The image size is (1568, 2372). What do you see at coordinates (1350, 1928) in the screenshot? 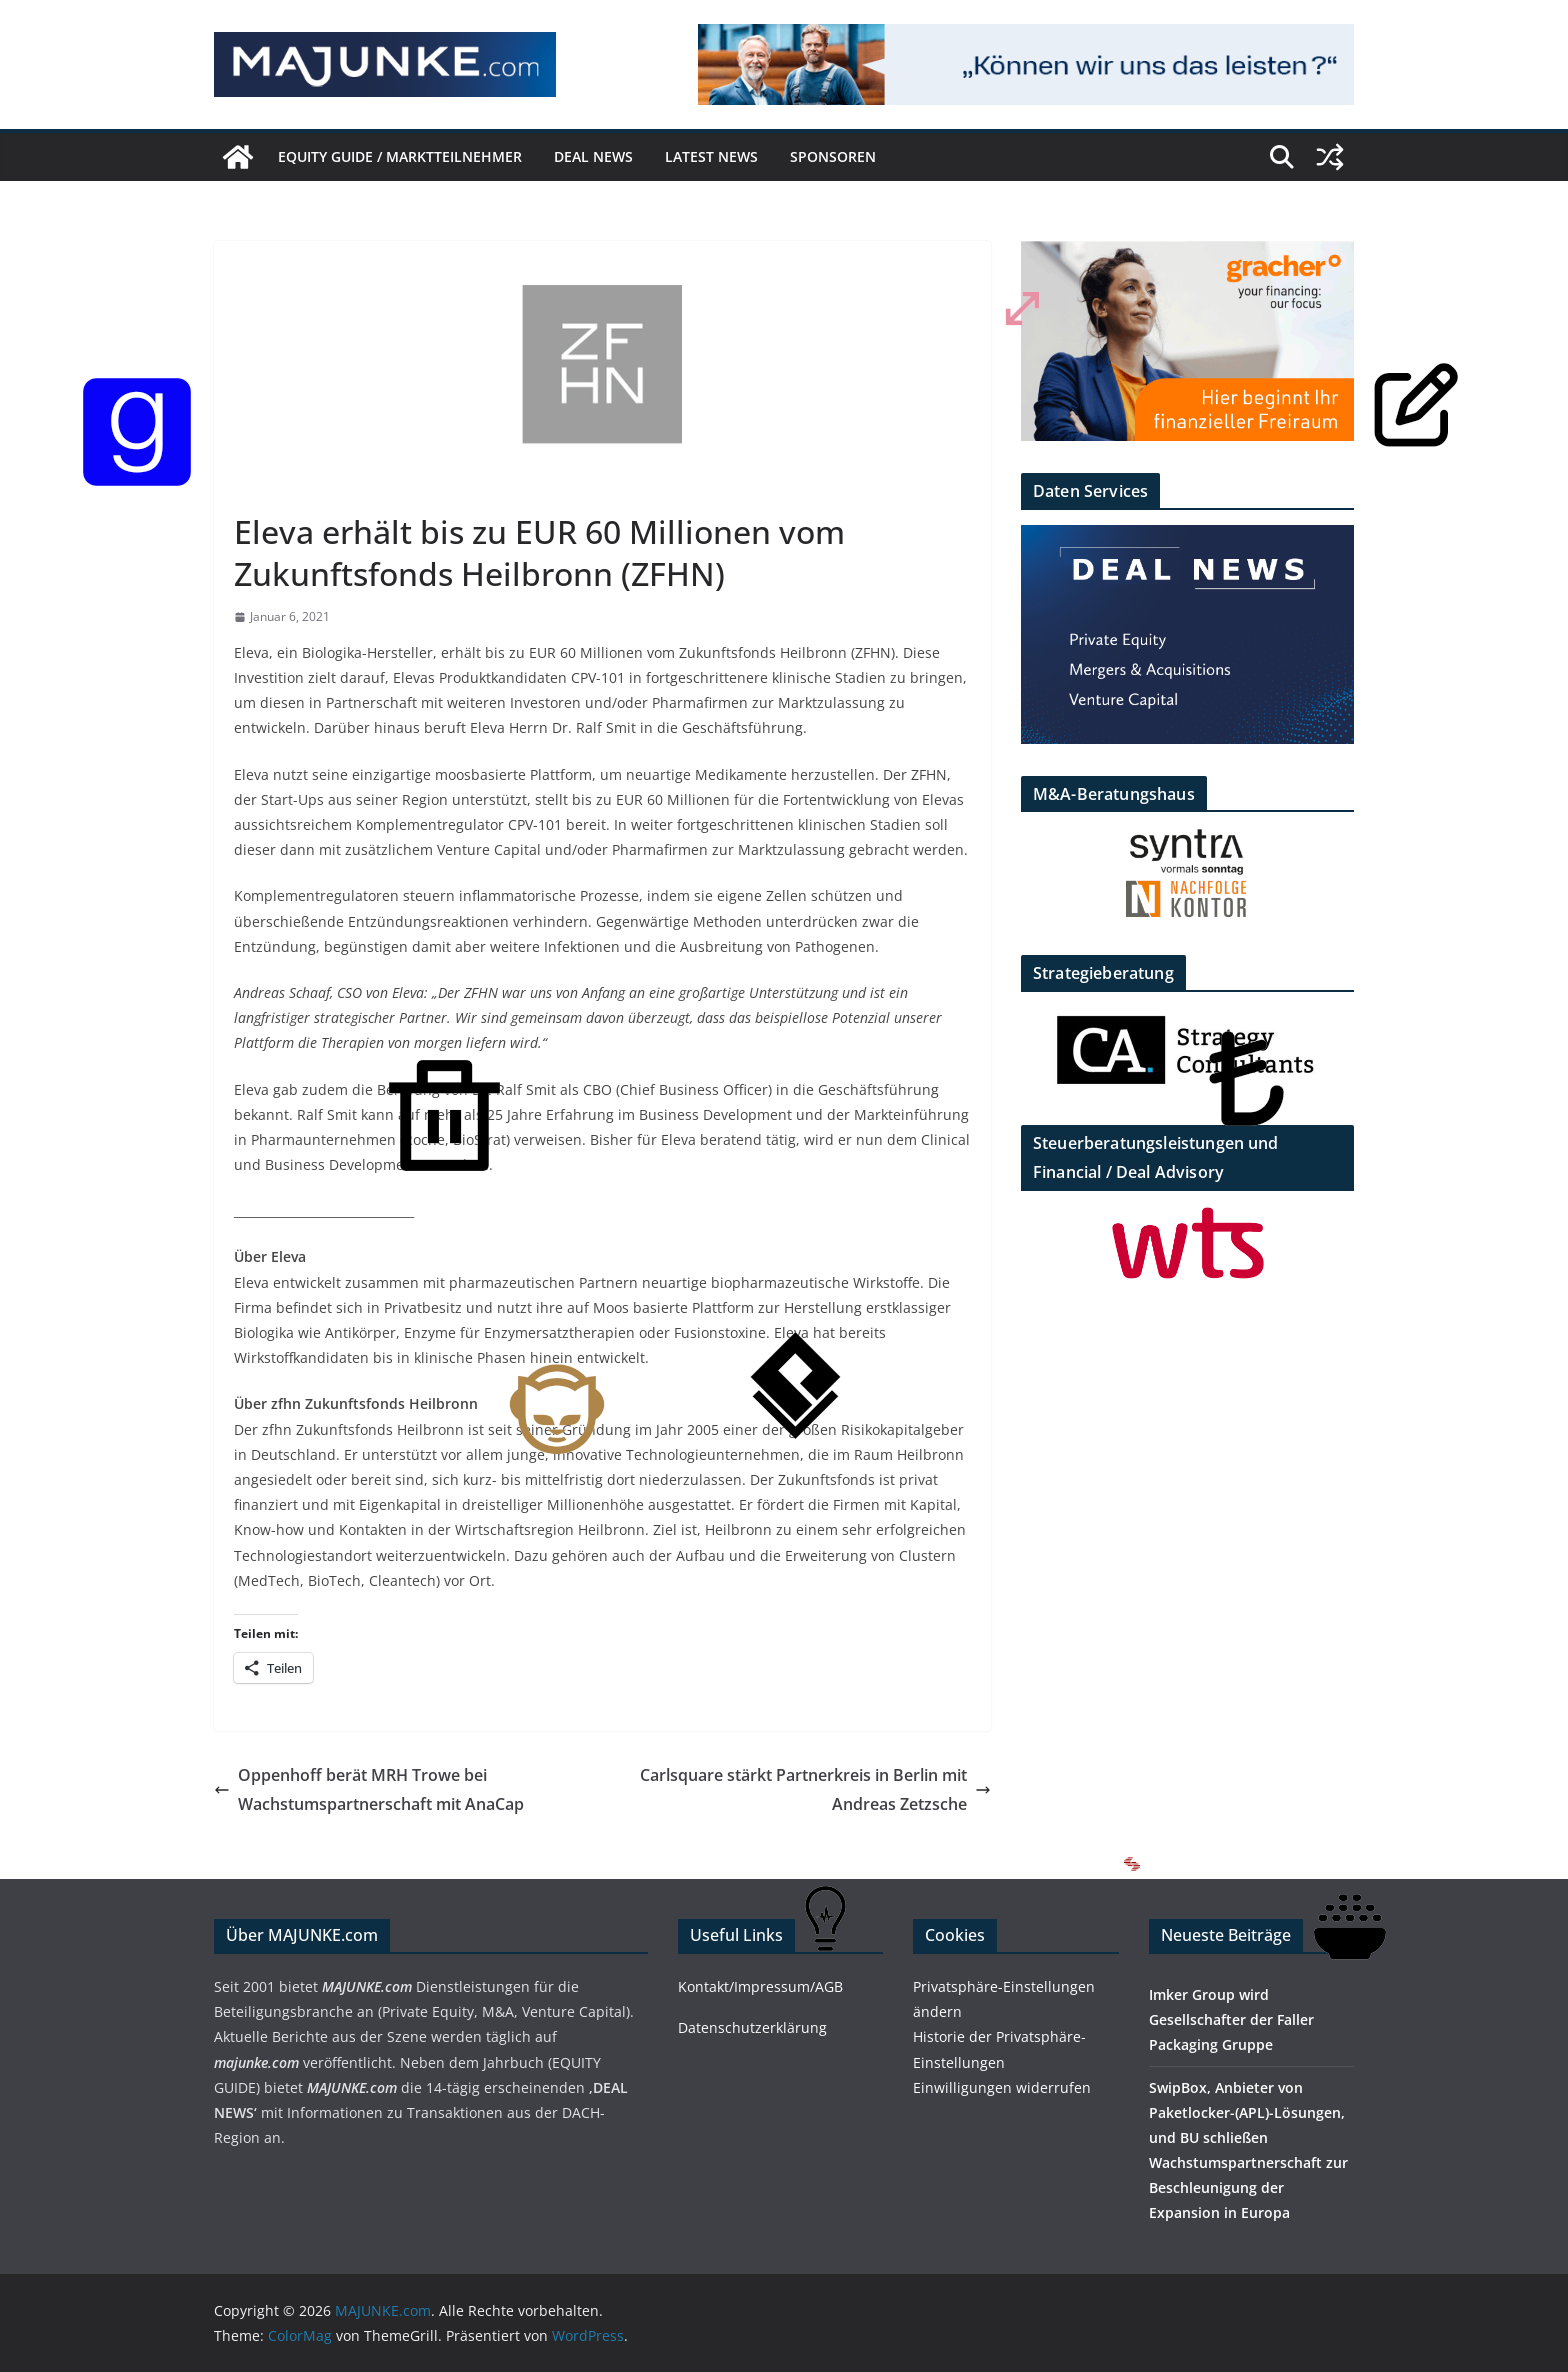
I see `view rice or grain-based meal options` at bounding box center [1350, 1928].